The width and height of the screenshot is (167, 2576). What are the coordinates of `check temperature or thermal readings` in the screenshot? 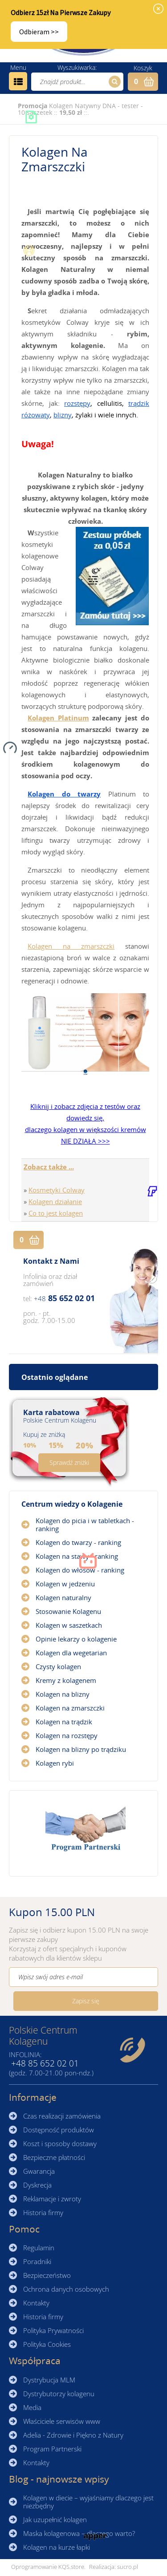 It's located at (152, 1191).